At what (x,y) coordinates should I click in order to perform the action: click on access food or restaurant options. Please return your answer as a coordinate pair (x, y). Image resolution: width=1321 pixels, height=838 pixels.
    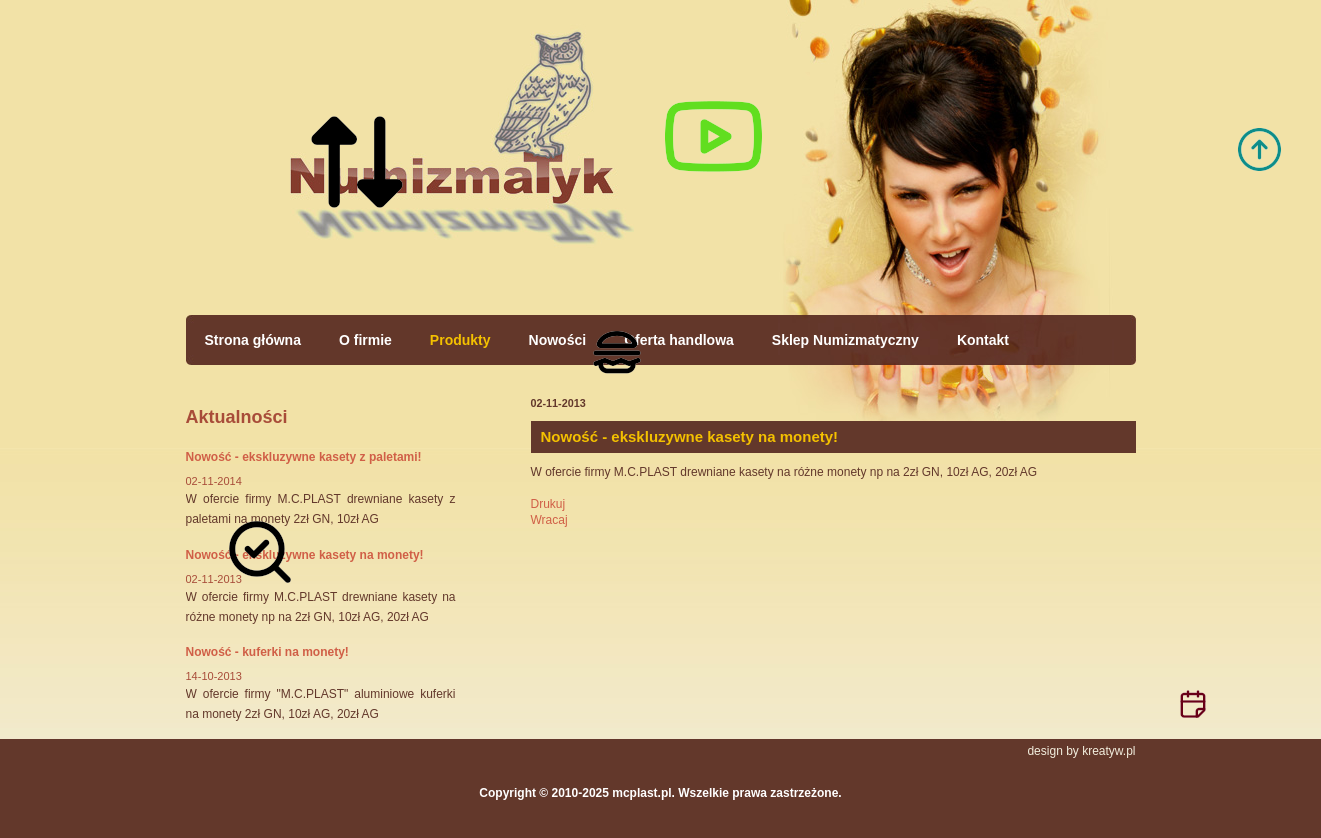
    Looking at the image, I should click on (617, 353).